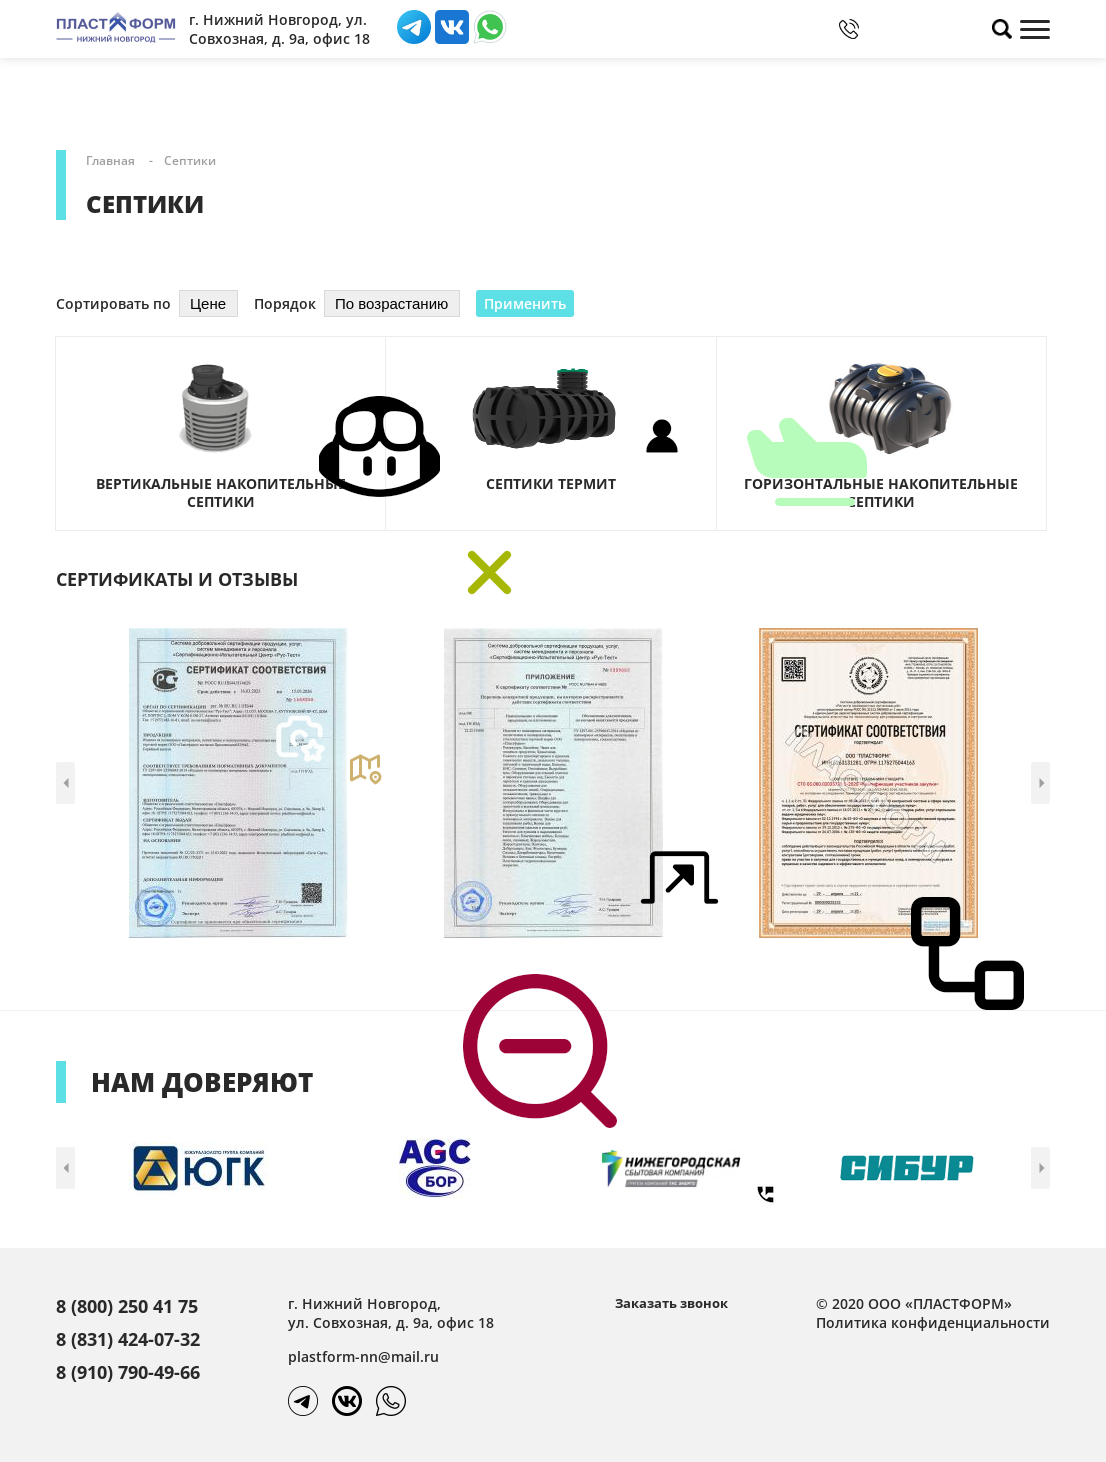 This screenshot has height=1462, width=1106. I want to click on zoom out to decrease magnification, so click(540, 1051).